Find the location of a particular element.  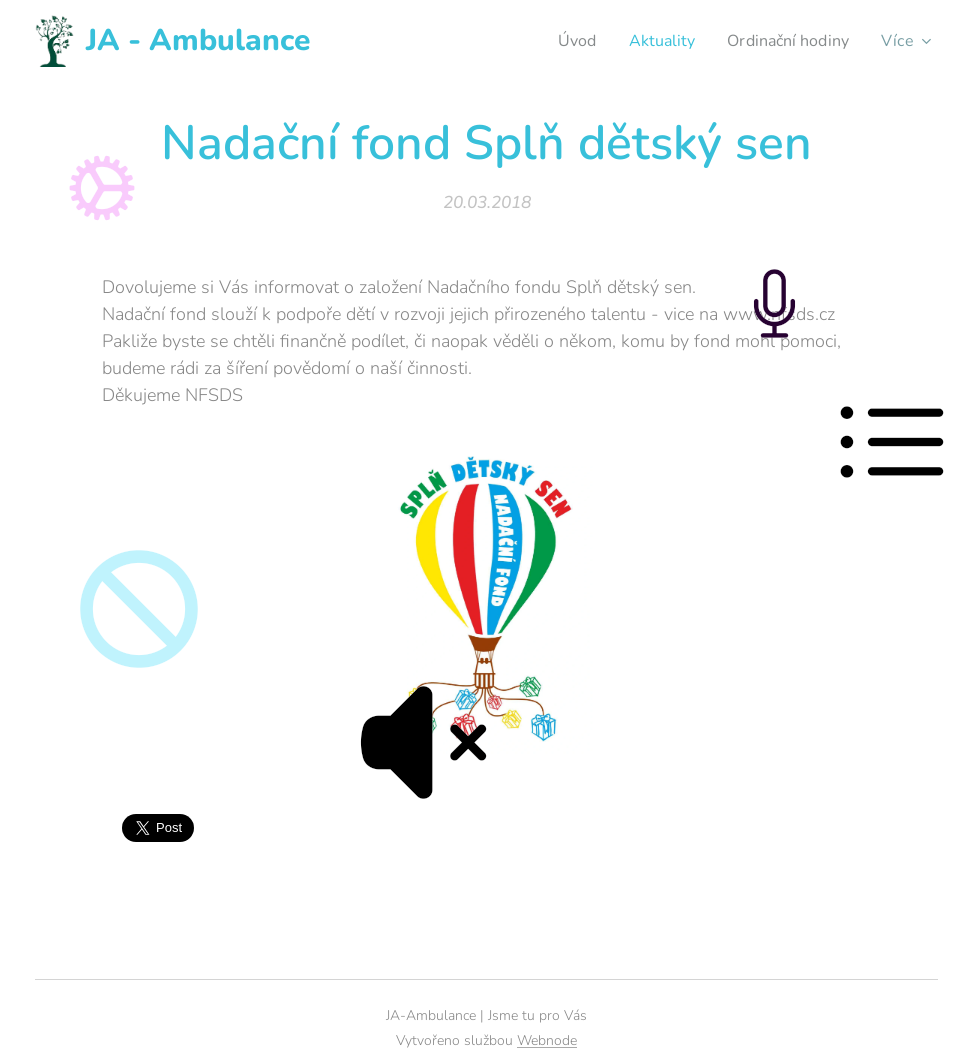

tap to record audio or voice message is located at coordinates (774, 303).